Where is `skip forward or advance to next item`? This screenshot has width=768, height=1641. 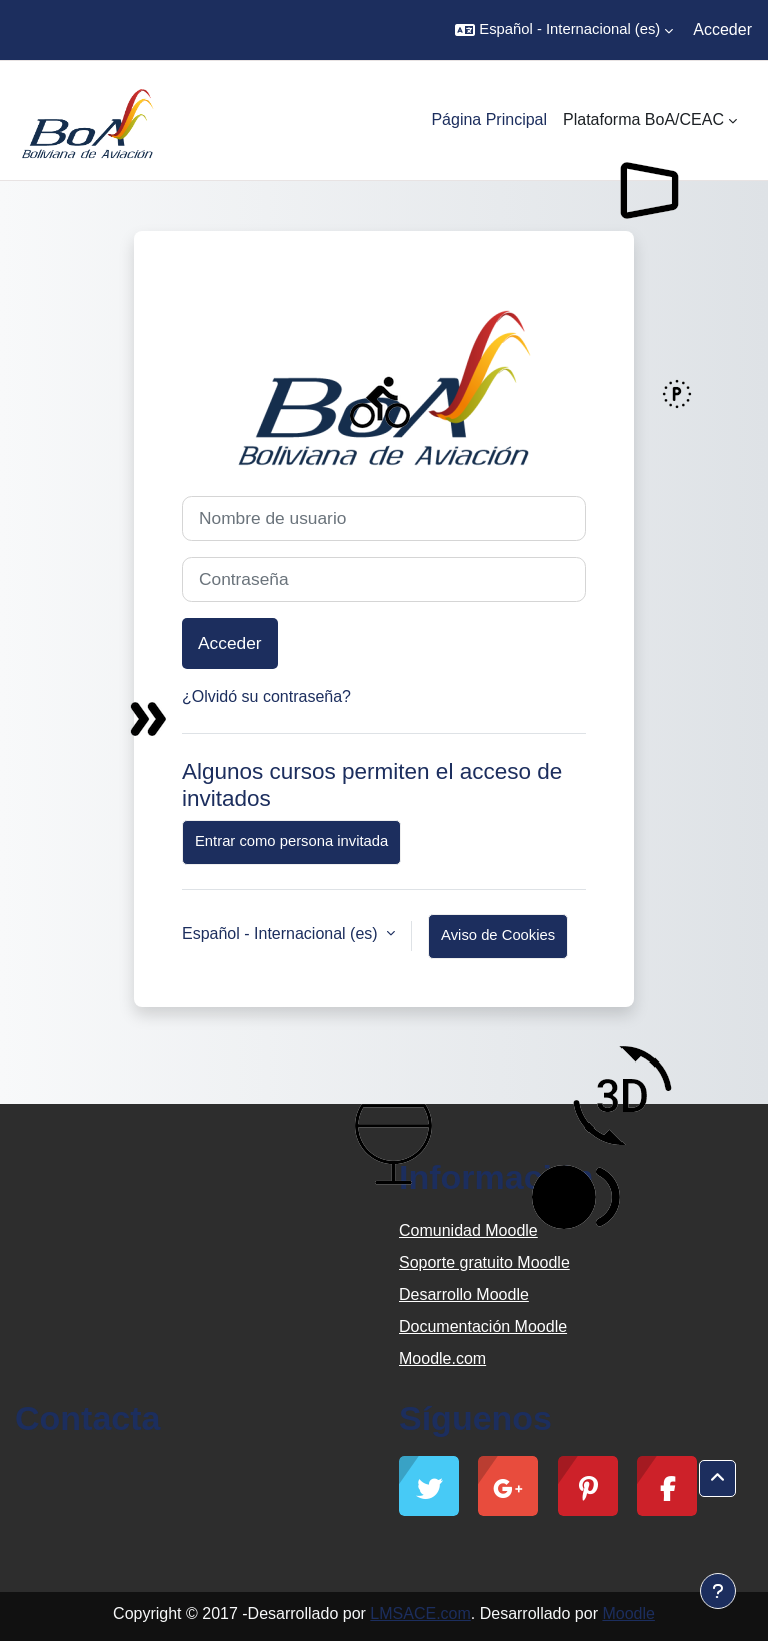 skip forward or advance to next item is located at coordinates (146, 719).